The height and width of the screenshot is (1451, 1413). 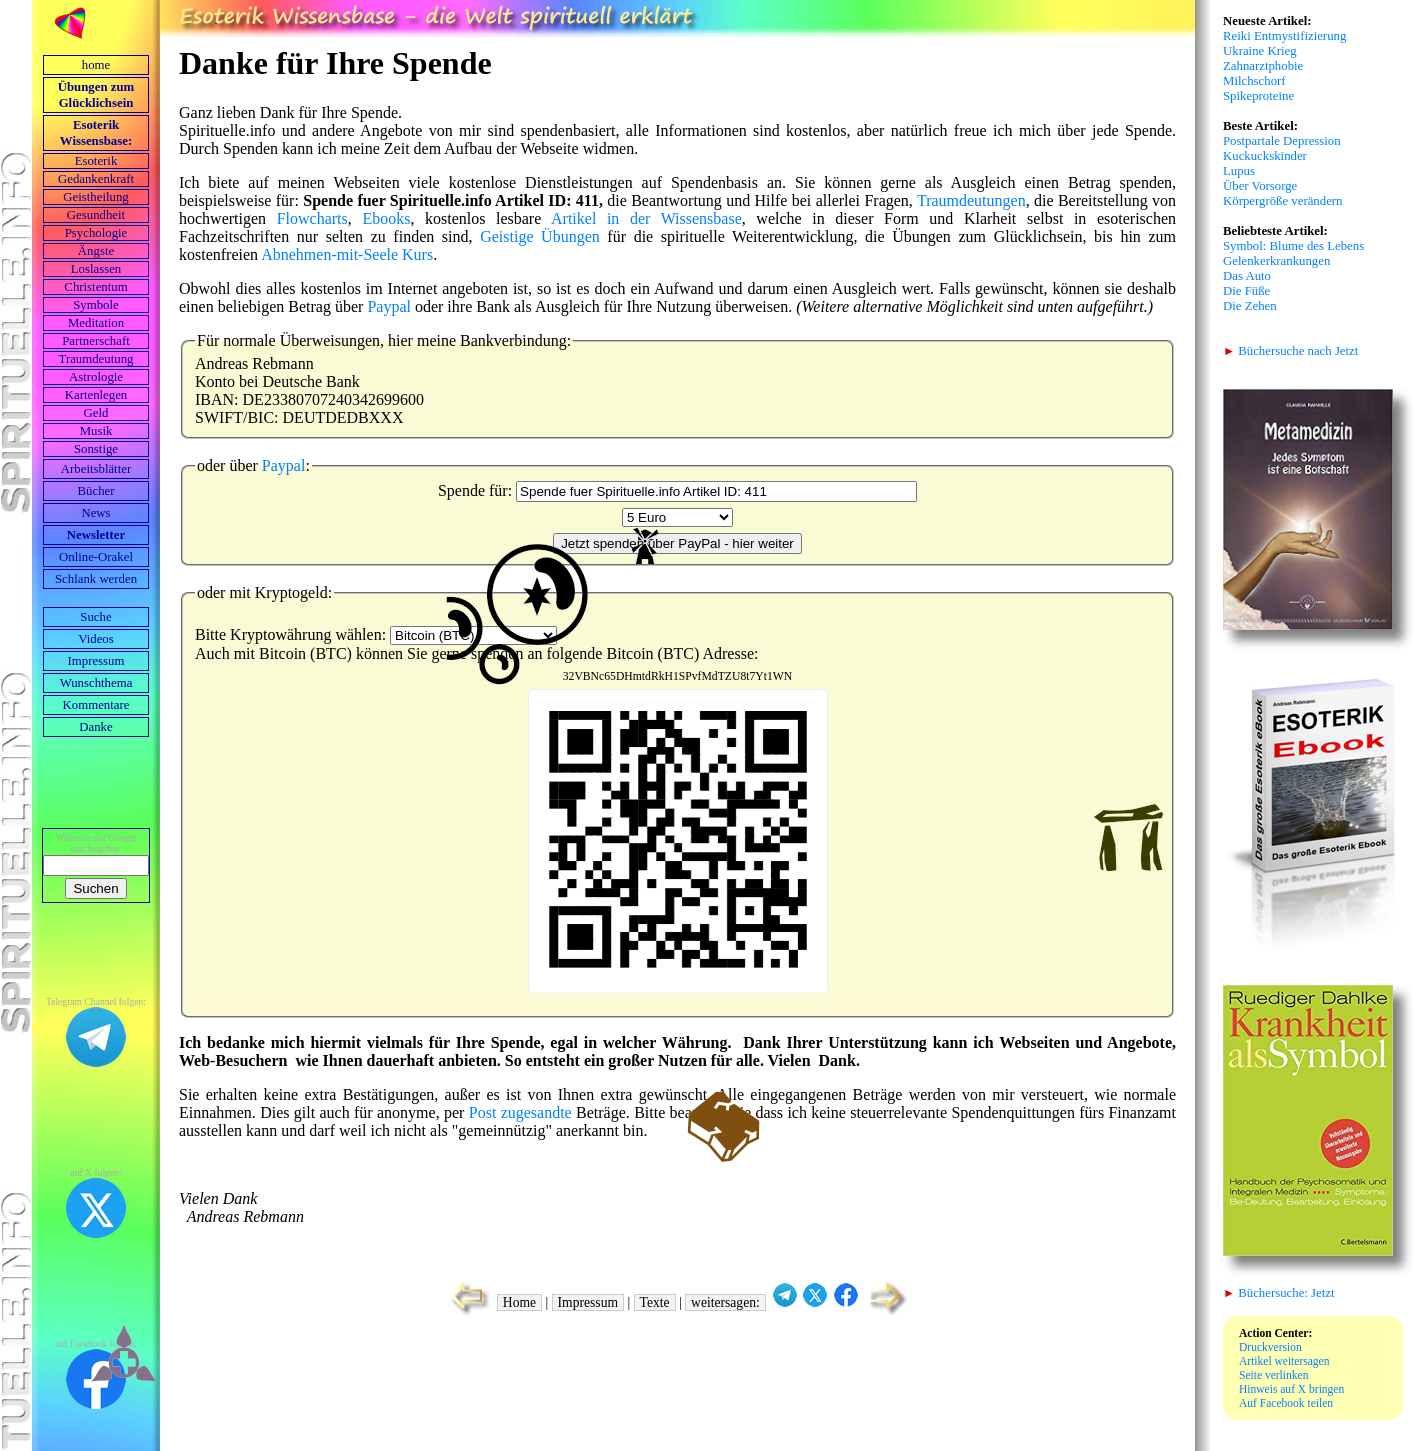 What do you see at coordinates (124, 1353) in the screenshot?
I see `indicates advanced or level three achievement status` at bounding box center [124, 1353].